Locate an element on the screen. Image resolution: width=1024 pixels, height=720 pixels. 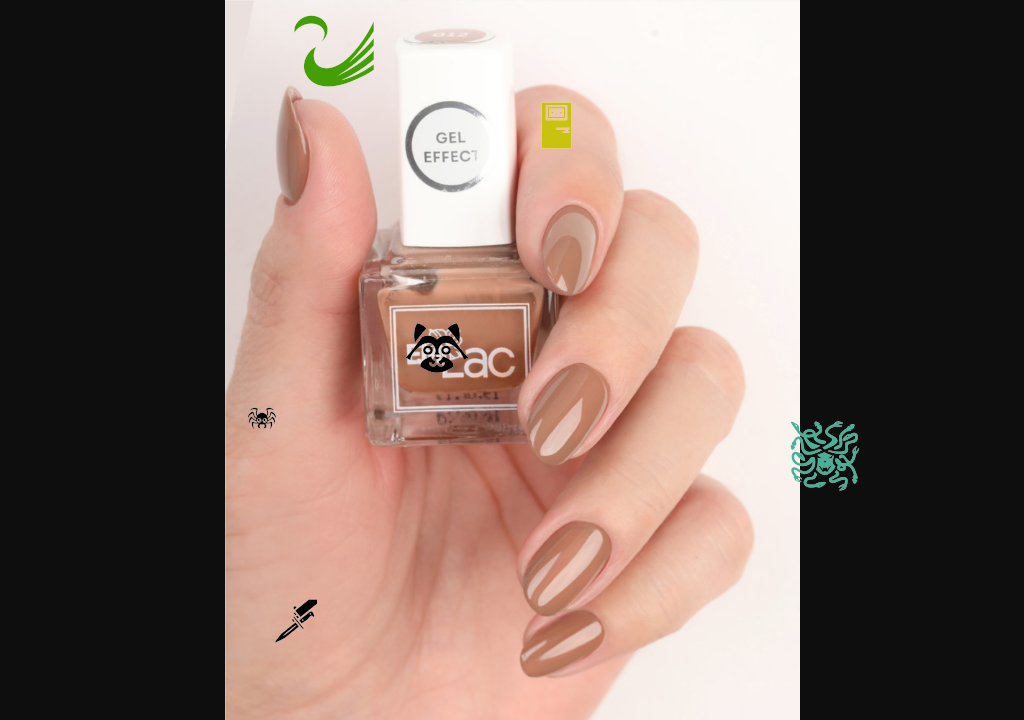
swan or bird-themed game element is located at coordinates (334, 47).